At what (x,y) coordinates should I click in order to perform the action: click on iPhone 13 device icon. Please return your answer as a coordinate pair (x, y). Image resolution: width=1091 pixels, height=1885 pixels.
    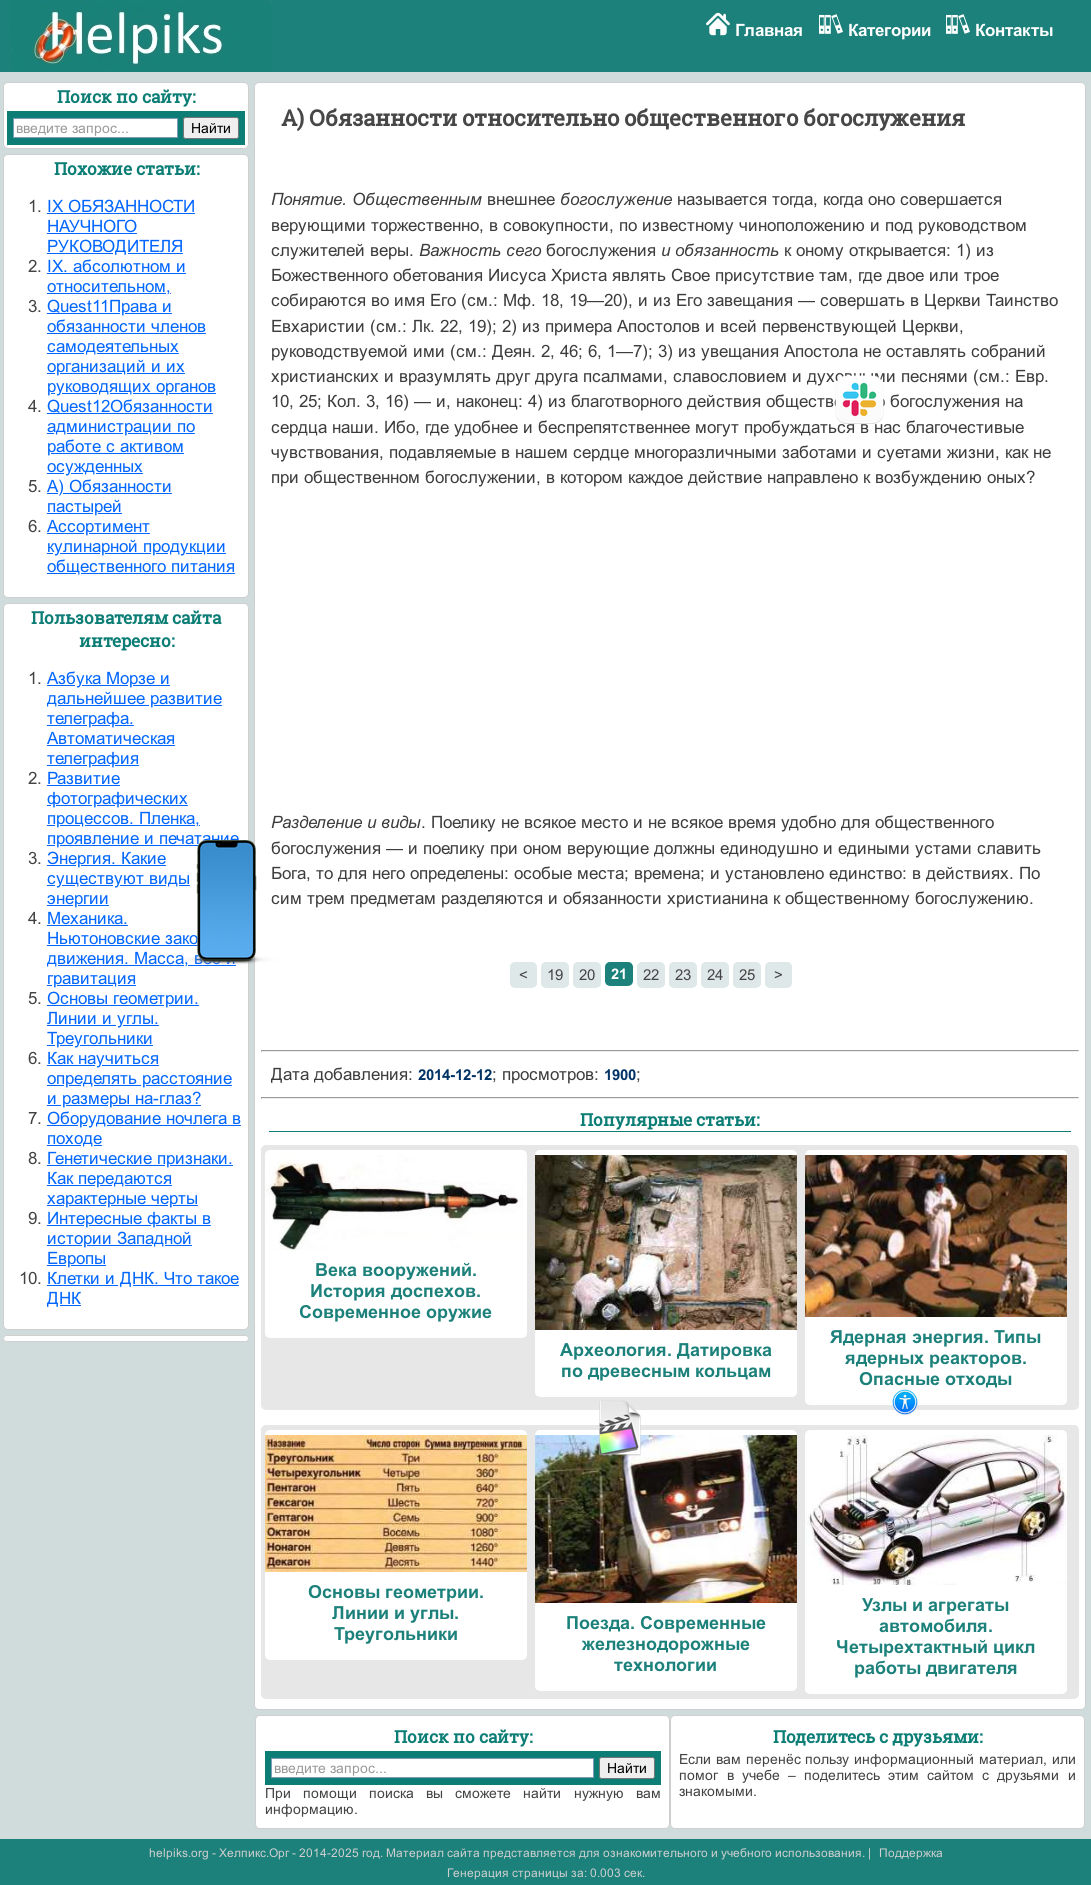
    Looking at the image, I should click on (226, 902).